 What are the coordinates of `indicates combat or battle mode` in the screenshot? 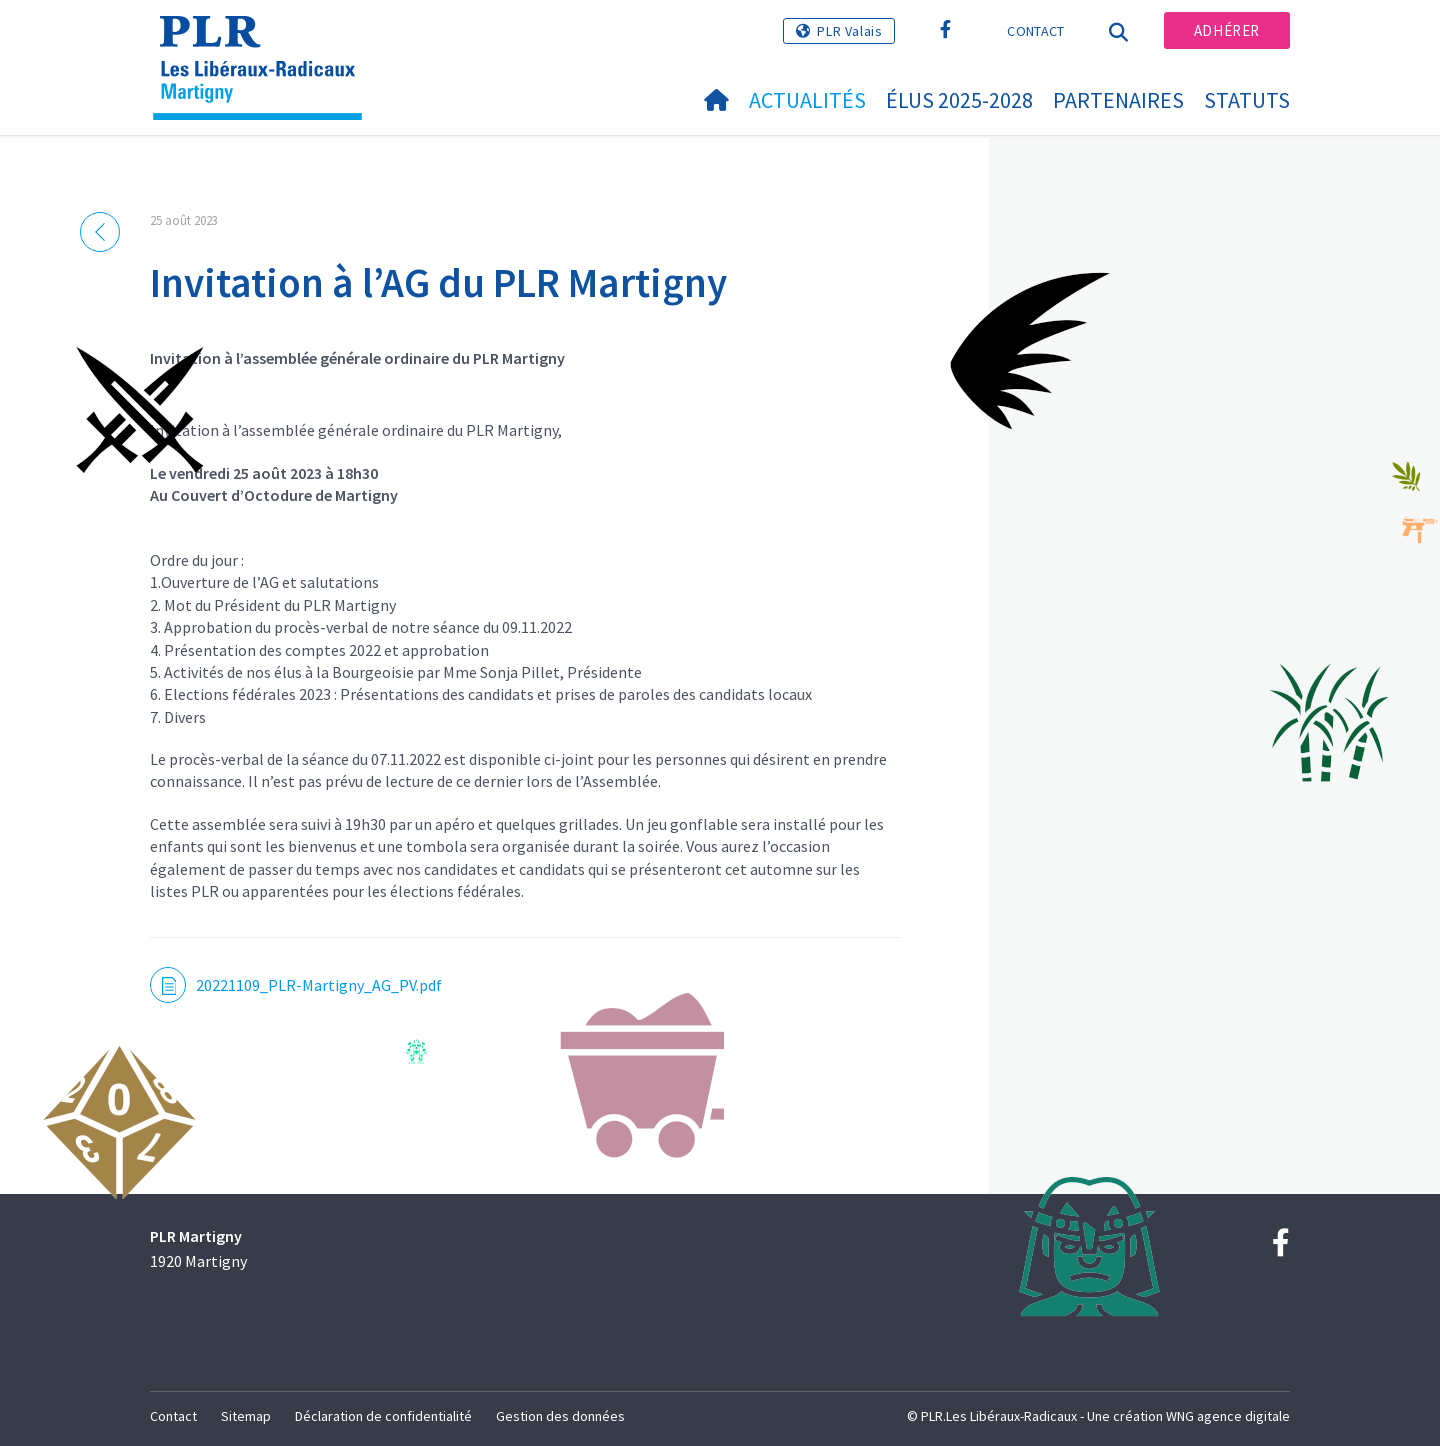 It's located at (140, 412).